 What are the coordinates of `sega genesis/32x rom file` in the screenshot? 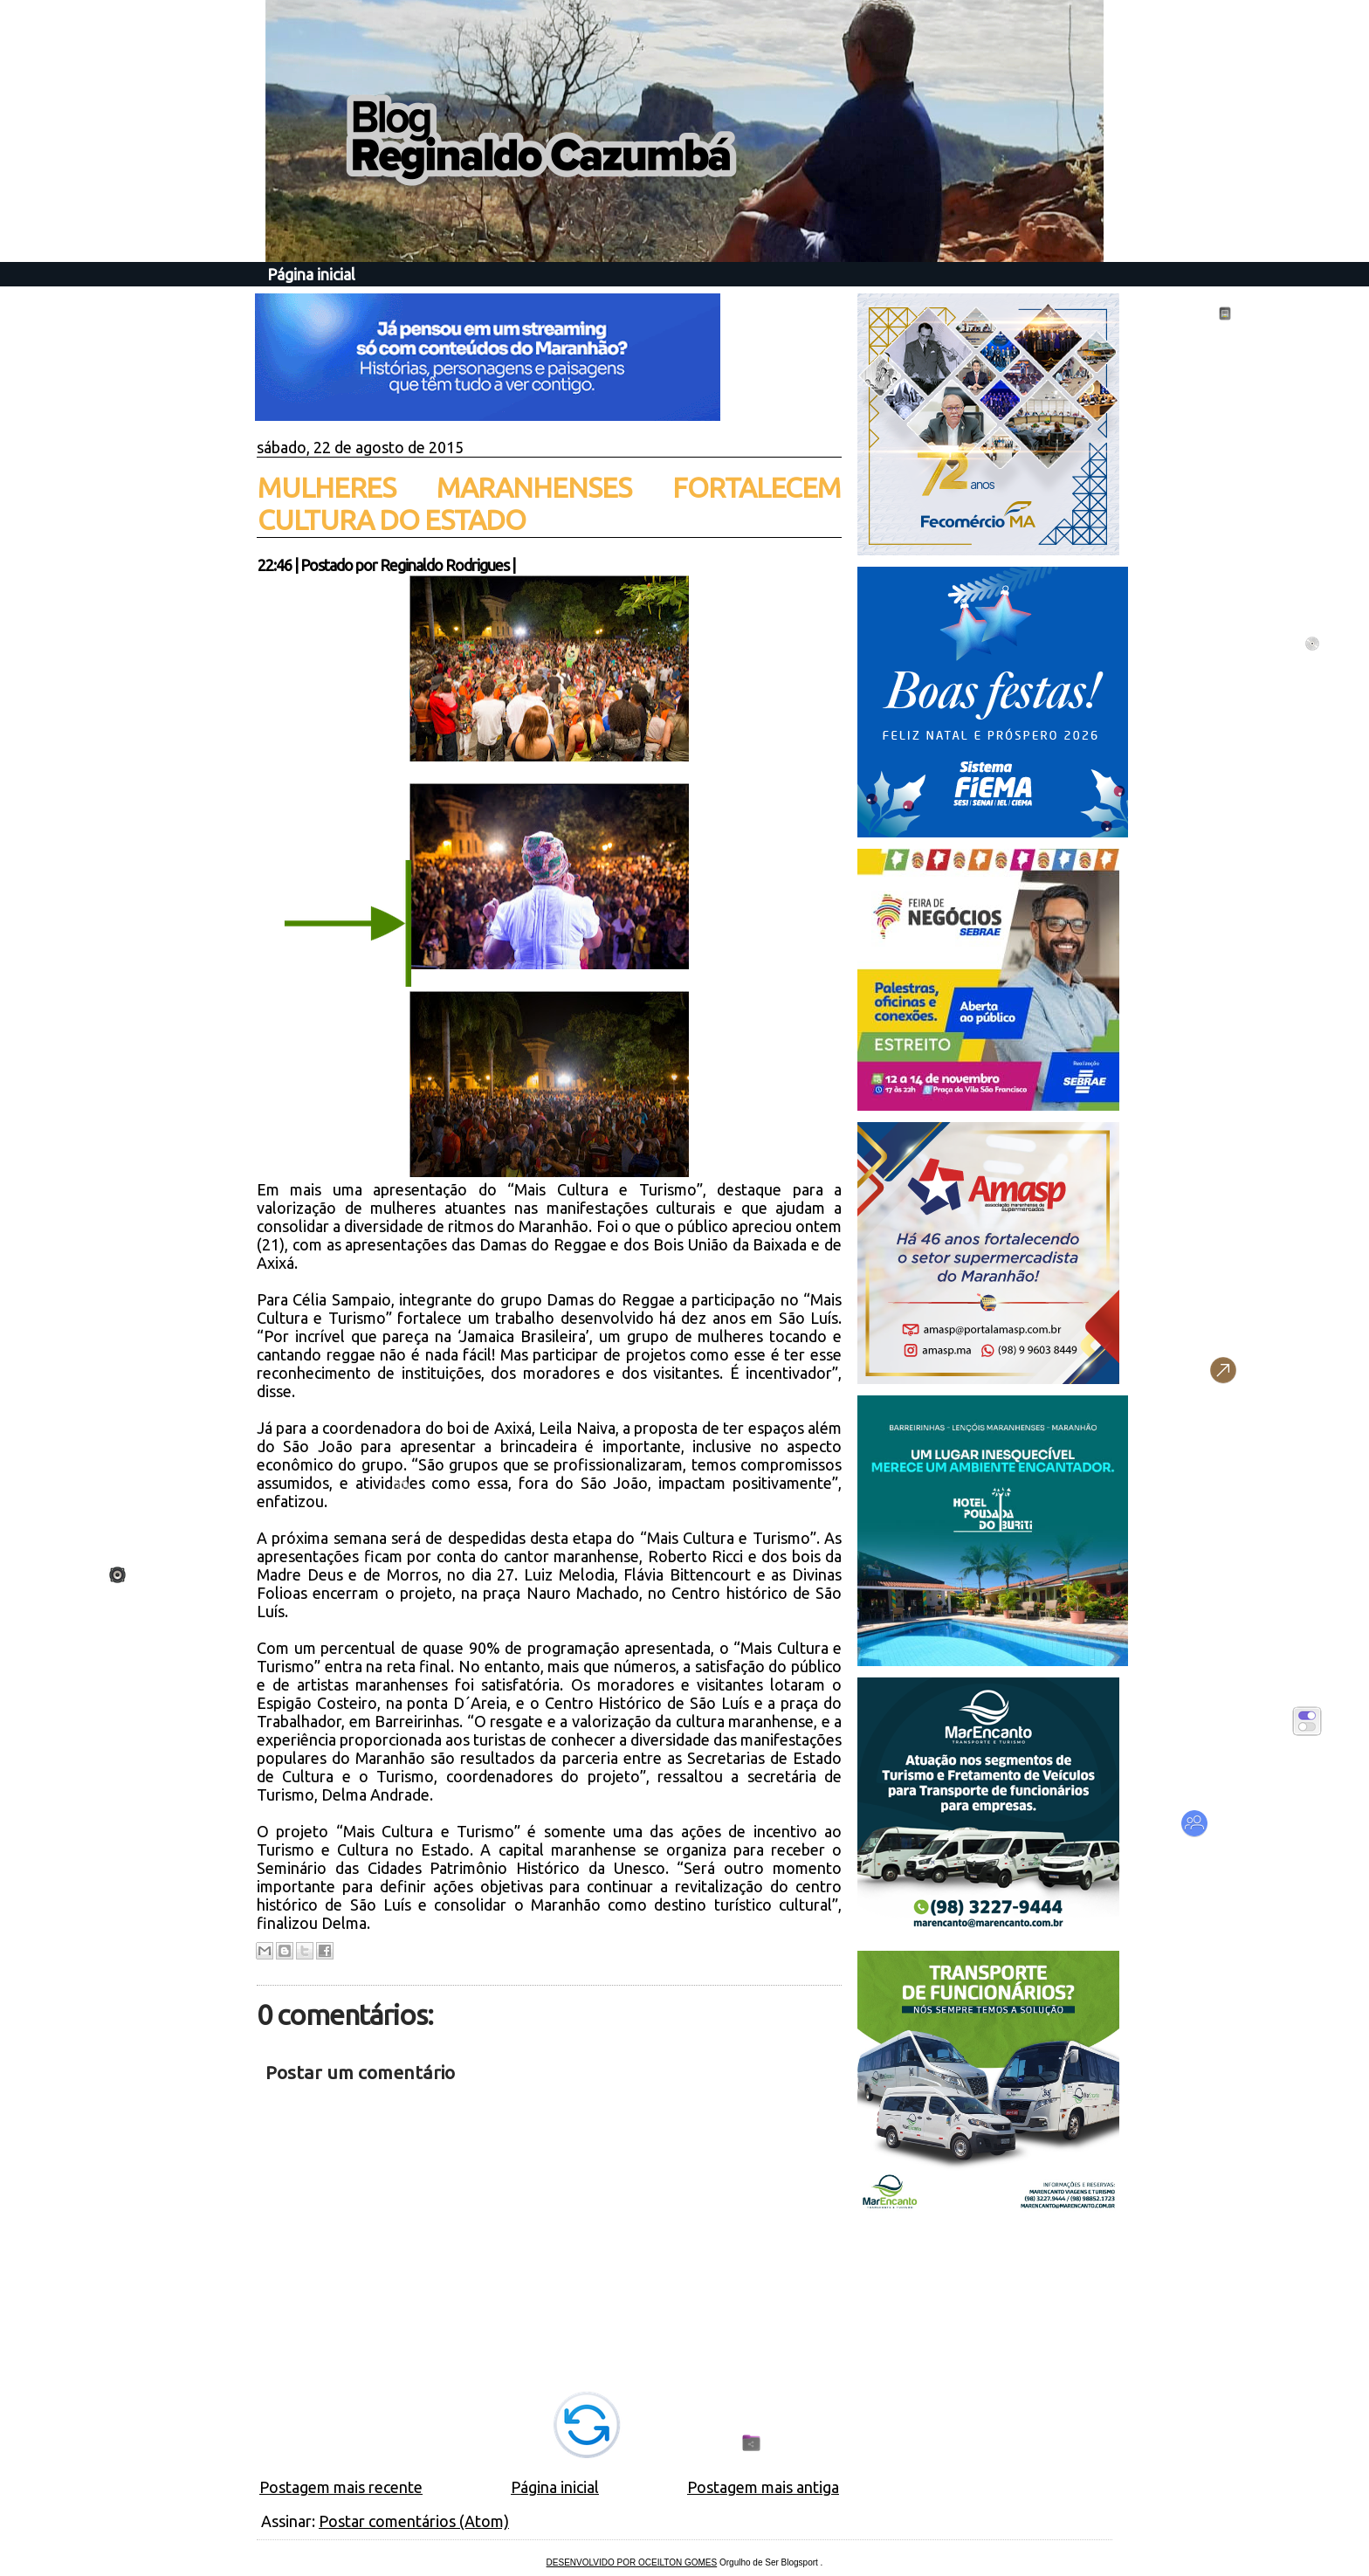 It's located at (1225, 313).